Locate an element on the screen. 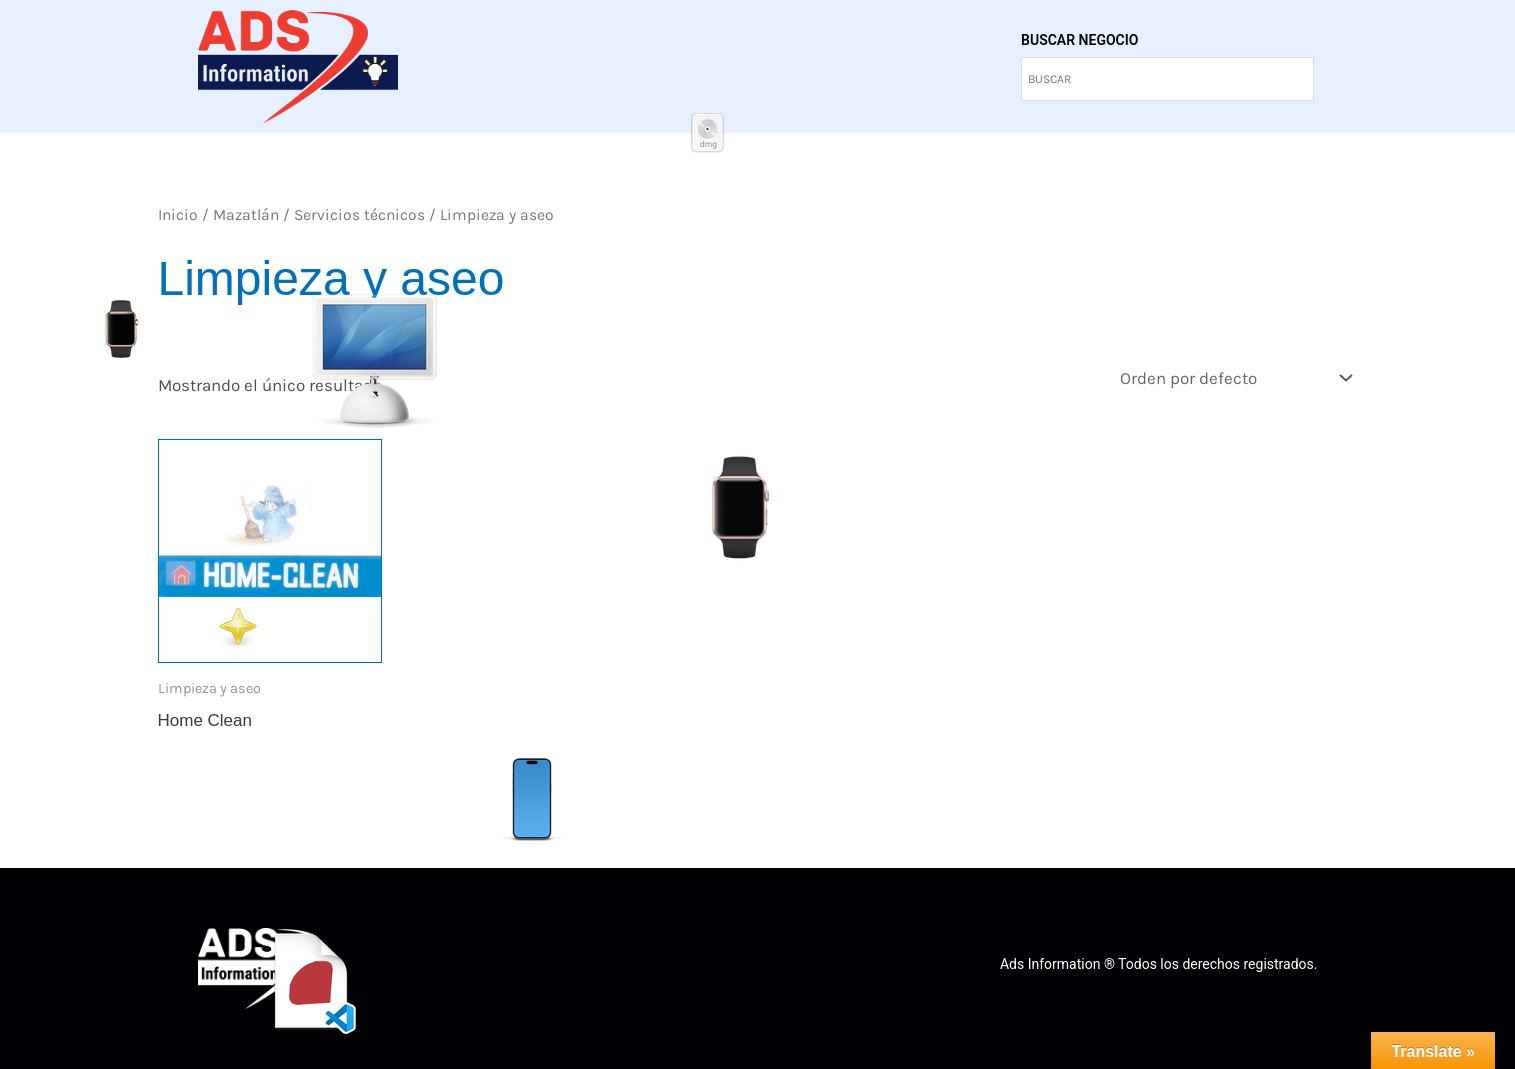 Image resolution: width=1515 pixels, height=1069 pixels. indicates an iMac G4 device in system settings is located at coordinates (374, 353).